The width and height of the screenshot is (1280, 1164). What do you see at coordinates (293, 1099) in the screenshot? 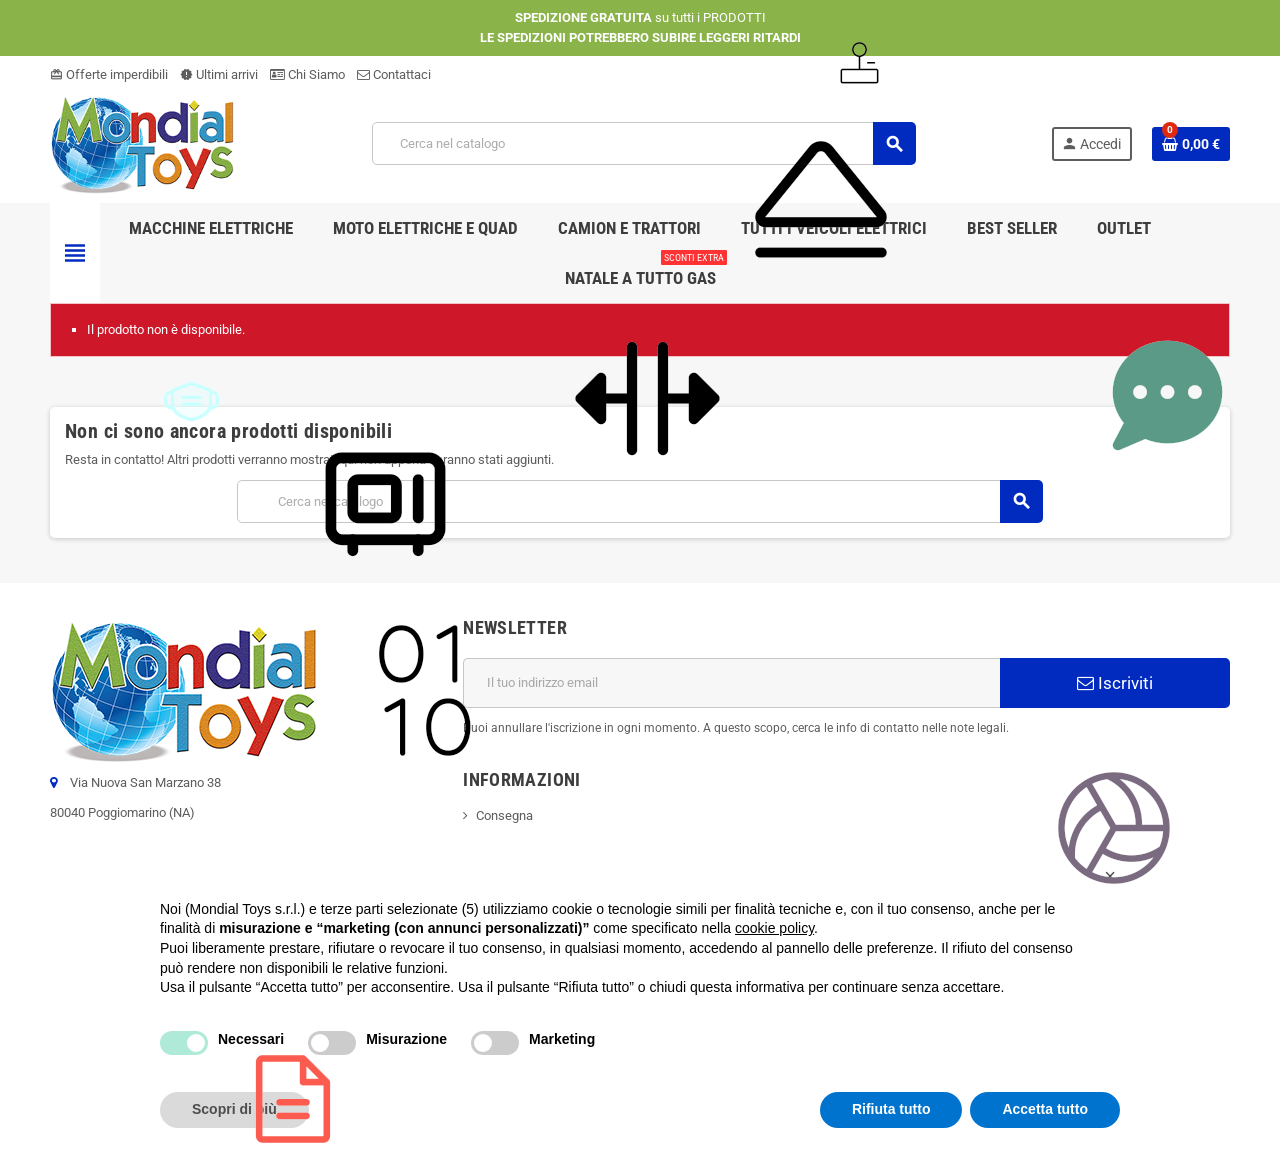
I see `view document or text file` at bounding box center [293, 1099].